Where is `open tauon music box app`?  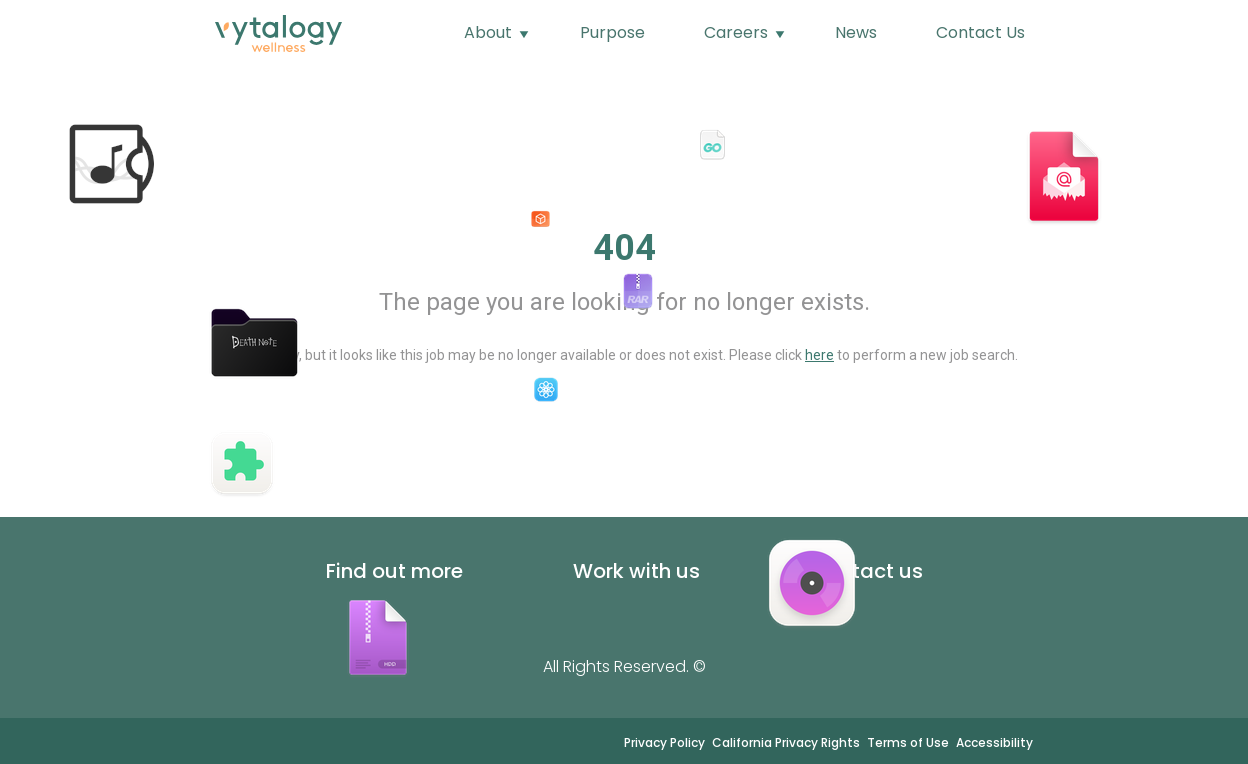
open tauon music box app is located at coordinates (812, 583).